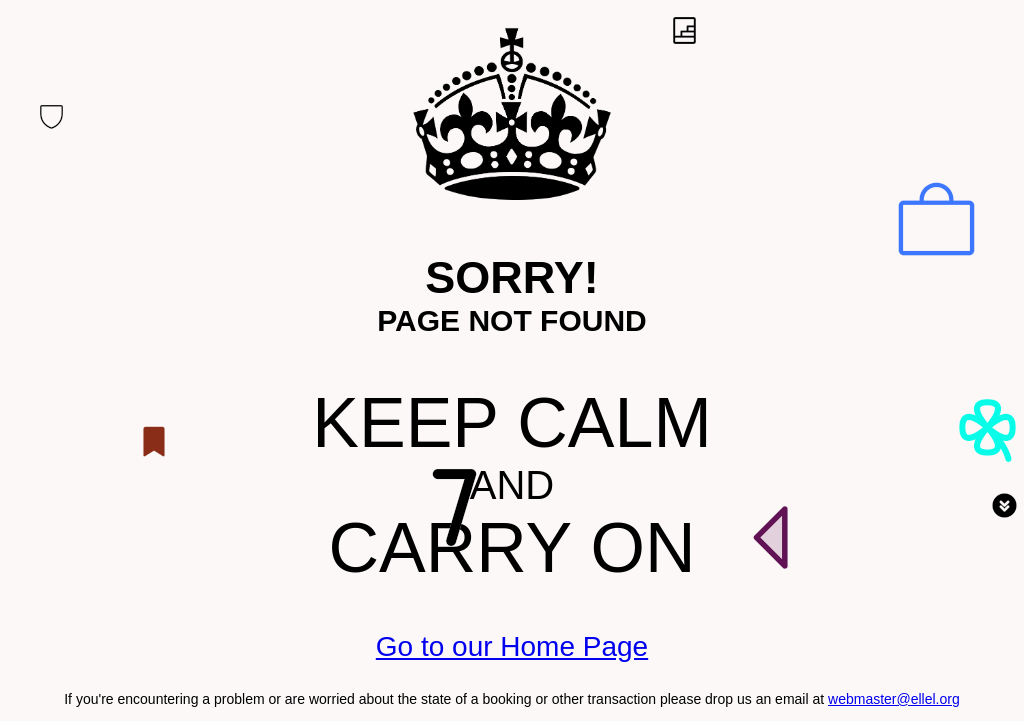  I want to click on view your shopping bag, so click(936, 223).